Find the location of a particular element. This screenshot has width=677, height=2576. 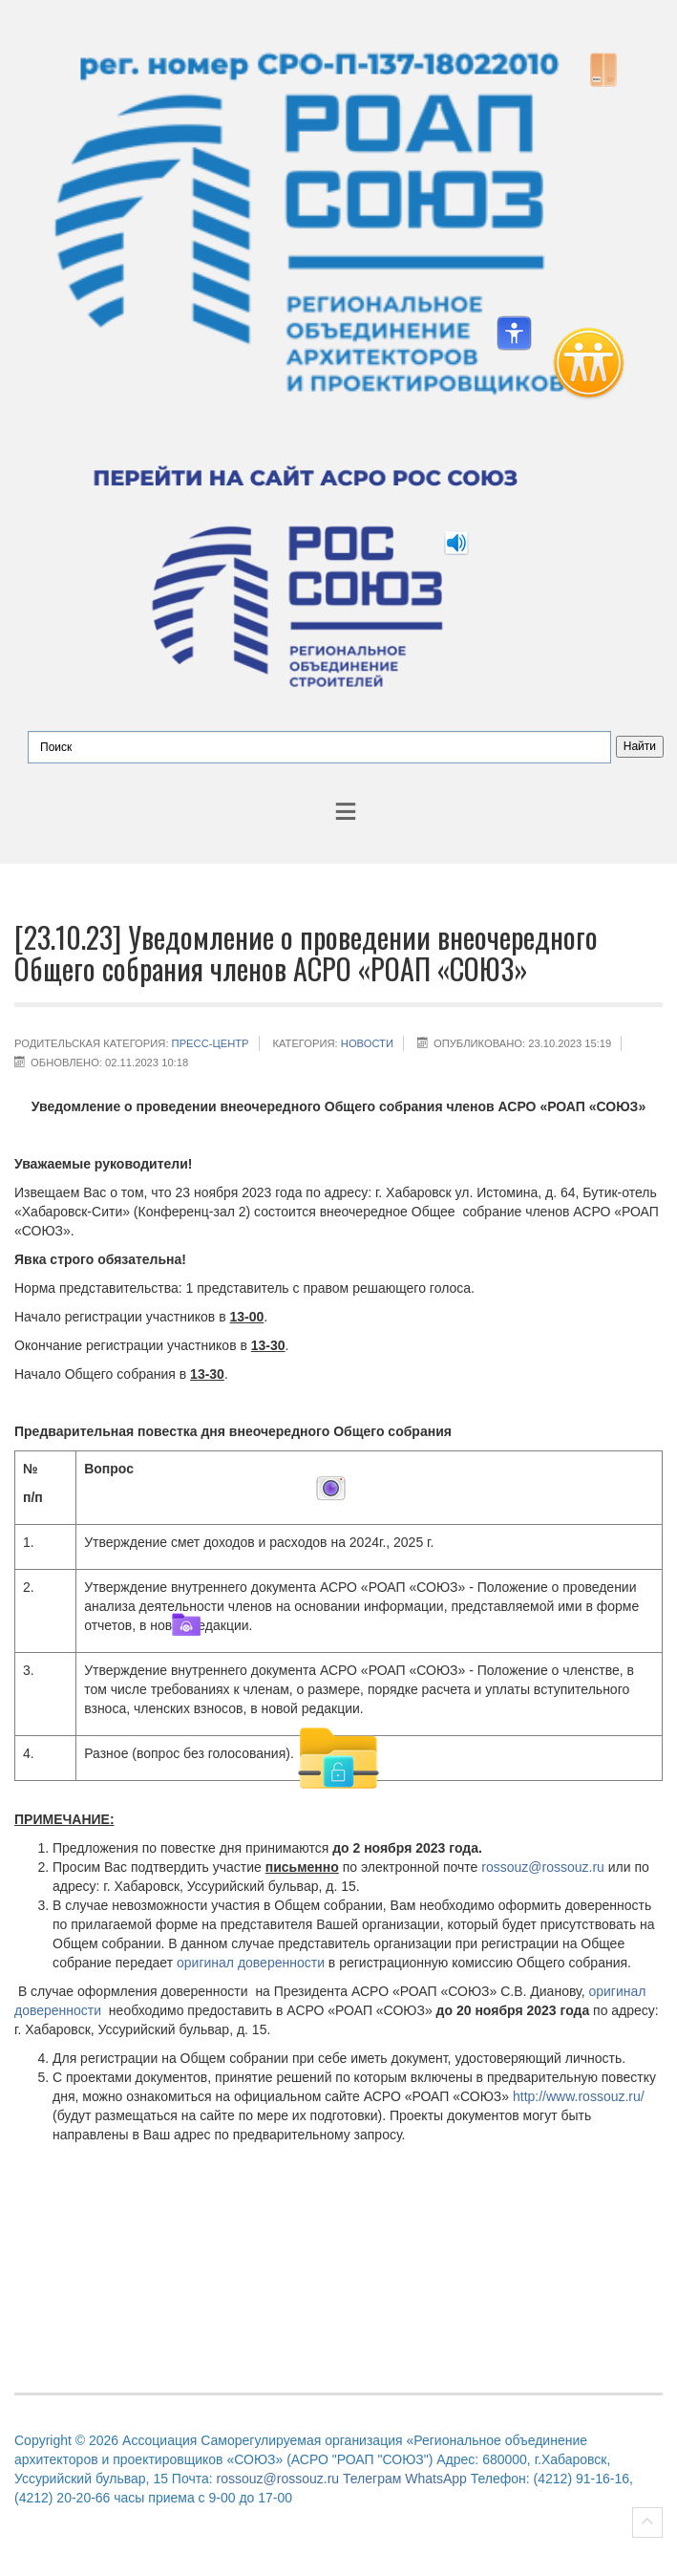

indicates sound or audio is enabled is located at coordinates (476, 524).